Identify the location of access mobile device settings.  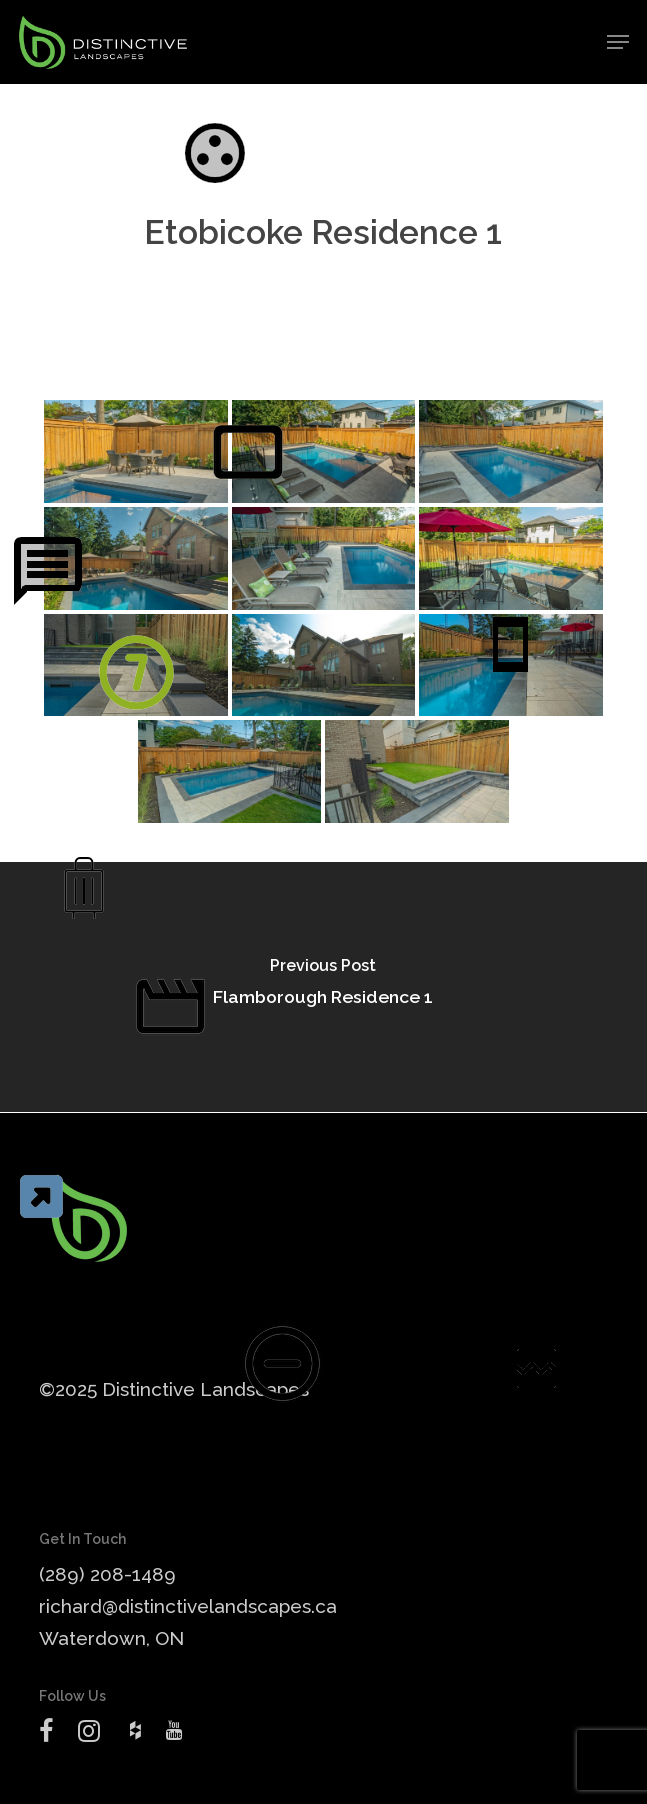
(510, 644).